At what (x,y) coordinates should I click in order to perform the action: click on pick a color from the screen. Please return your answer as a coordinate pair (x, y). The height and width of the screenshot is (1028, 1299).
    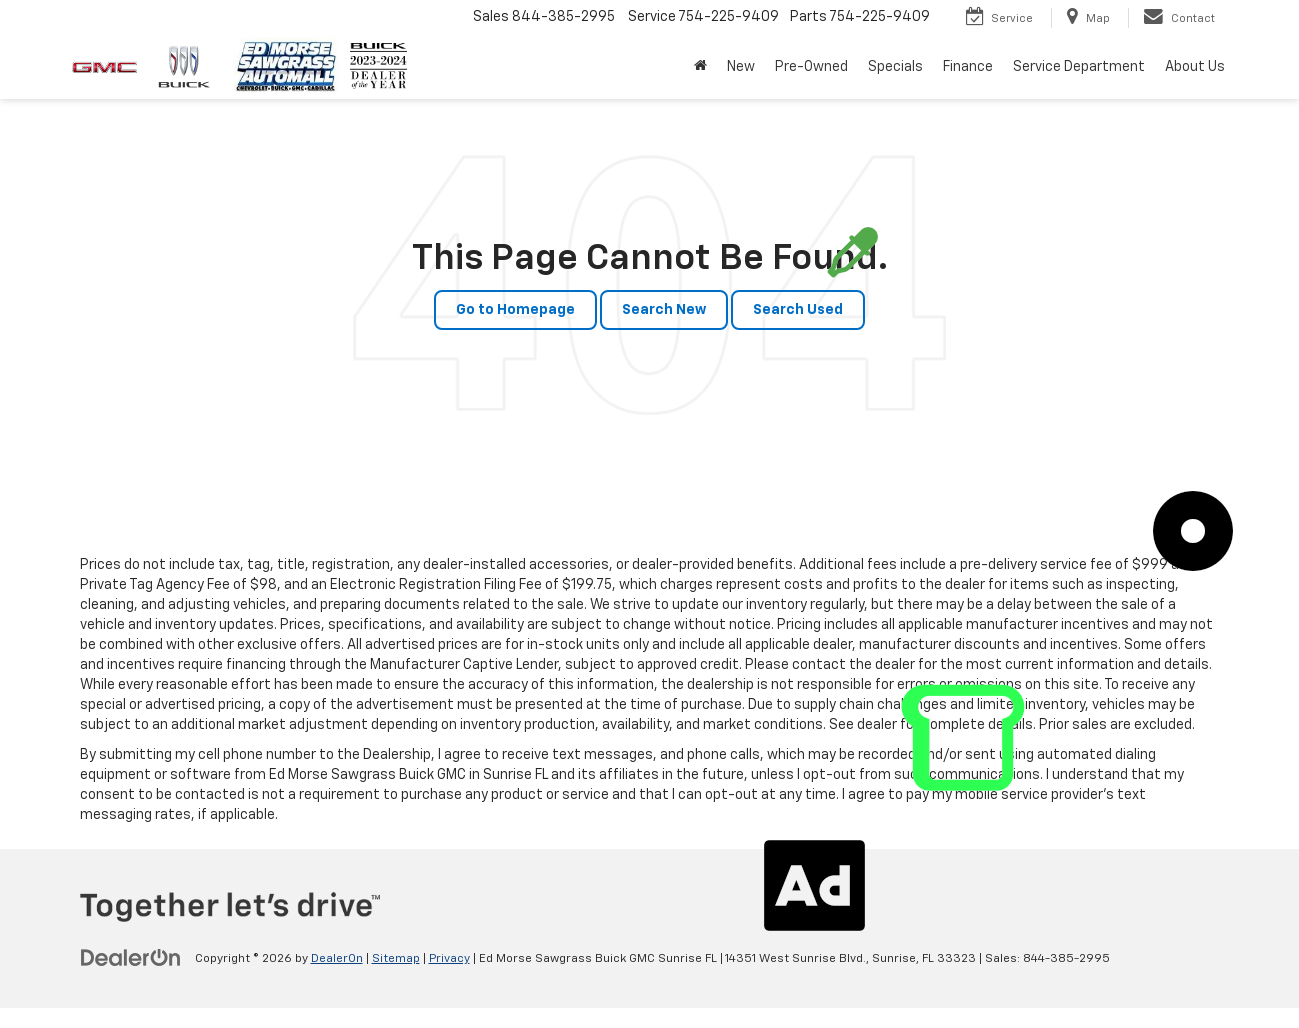
    Looking at the image, I should click on (852, 252).